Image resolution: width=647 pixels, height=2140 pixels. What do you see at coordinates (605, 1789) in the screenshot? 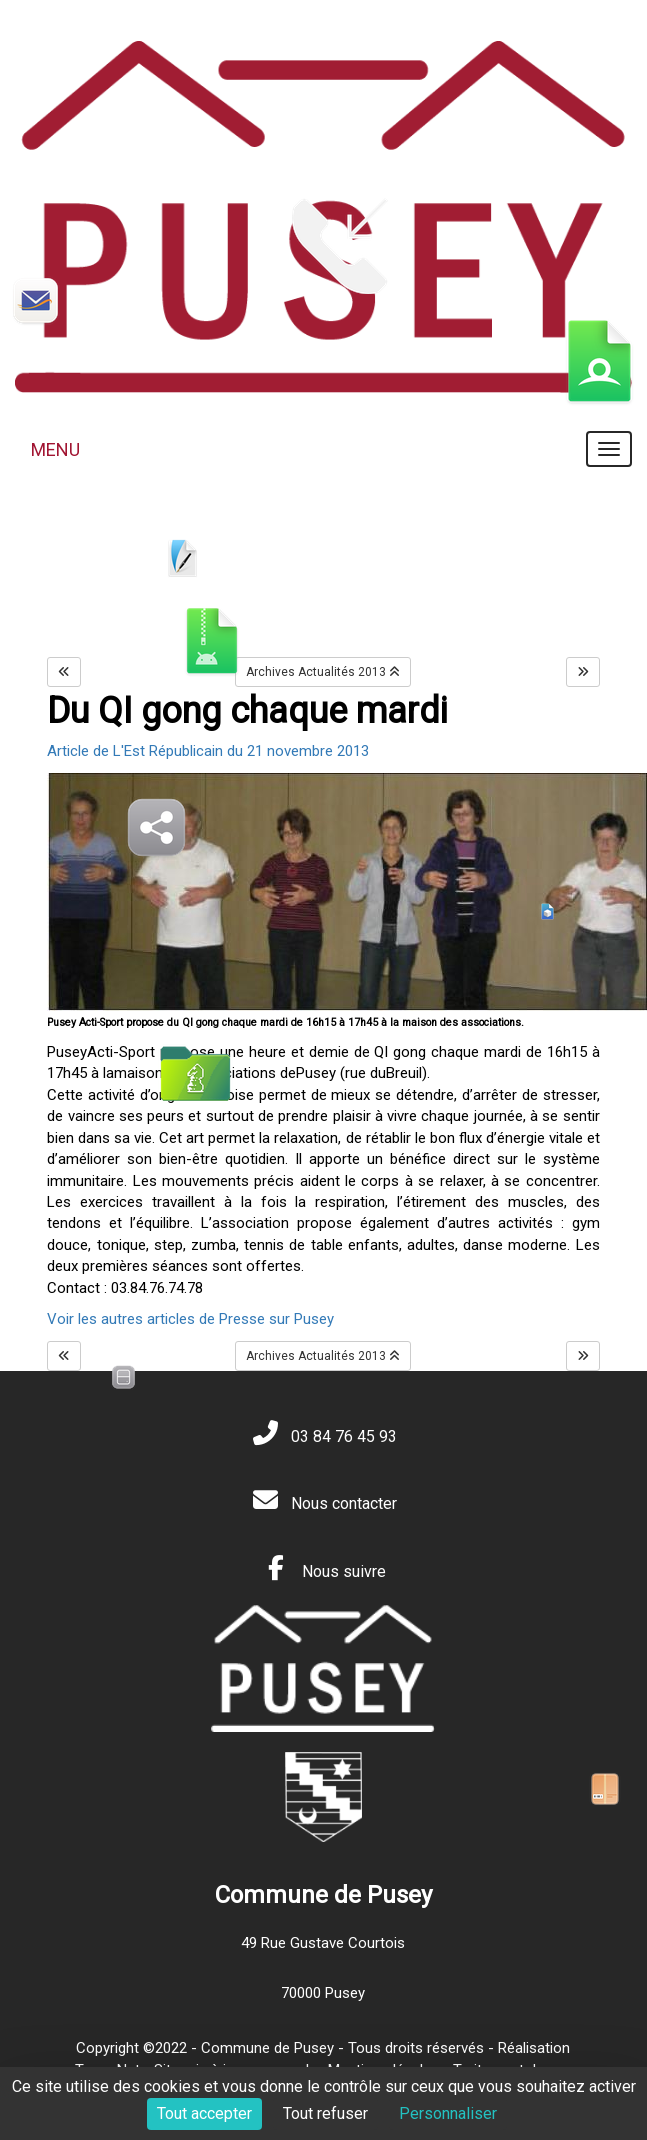
I see `a compressed archive or package file` at bounding box center [605, 1789].